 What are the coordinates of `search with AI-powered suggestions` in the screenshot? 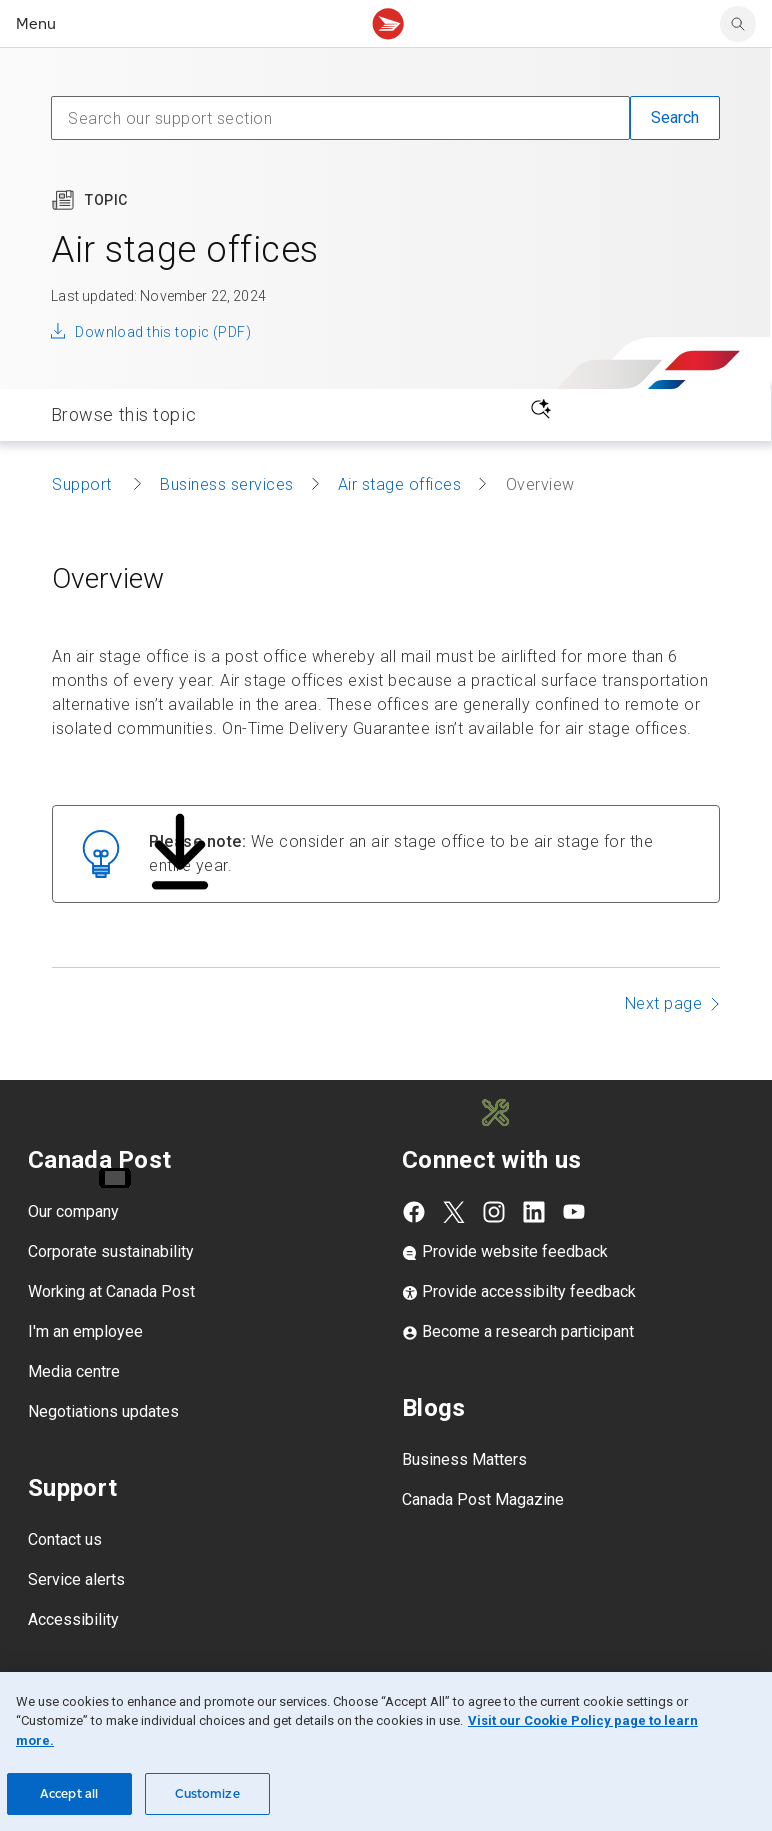 It's located at (540, 409).